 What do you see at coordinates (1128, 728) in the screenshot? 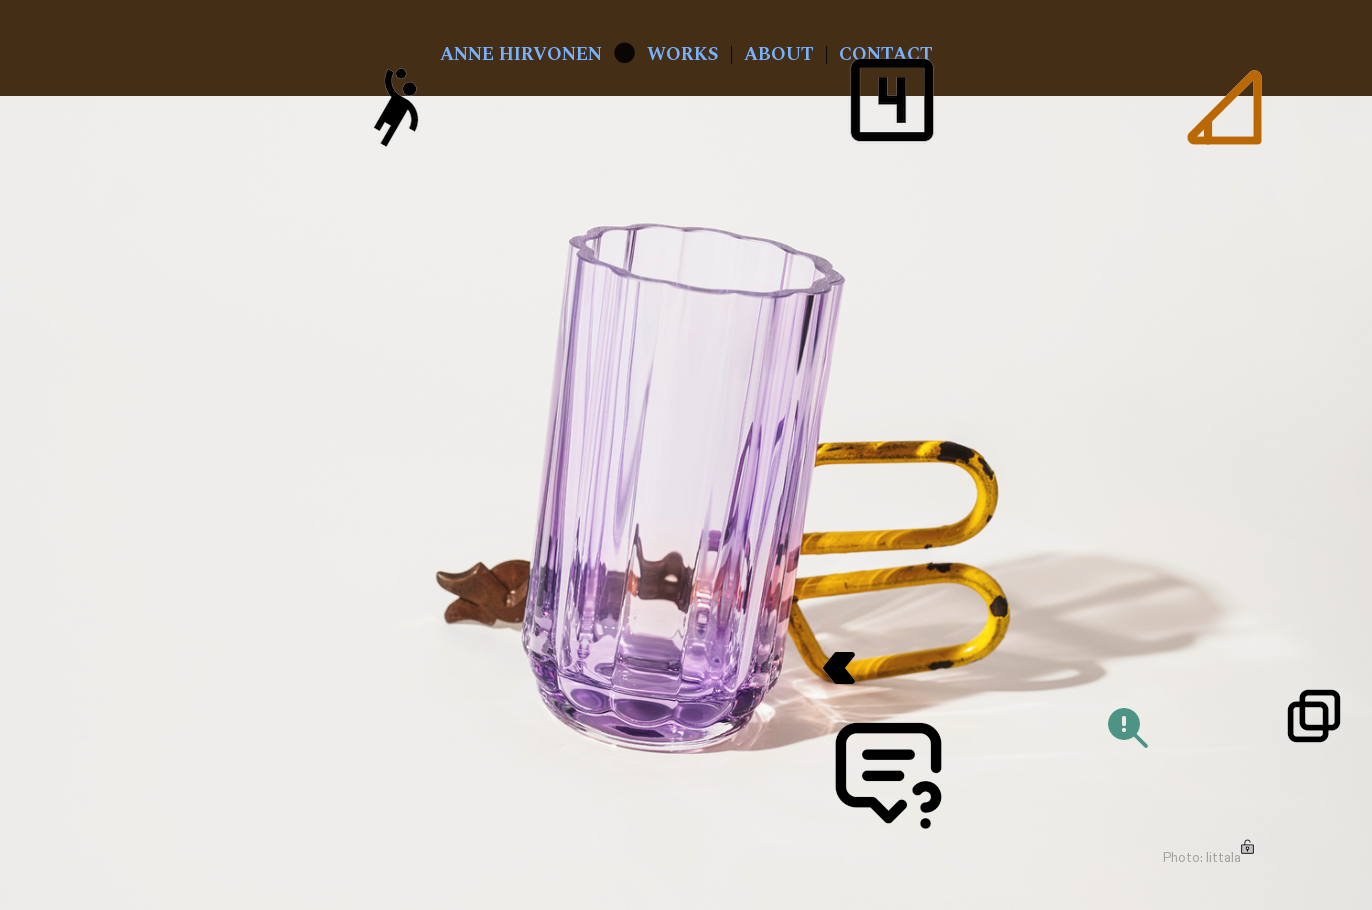
I see `search error or warning` at bounding box center [1128, 728].